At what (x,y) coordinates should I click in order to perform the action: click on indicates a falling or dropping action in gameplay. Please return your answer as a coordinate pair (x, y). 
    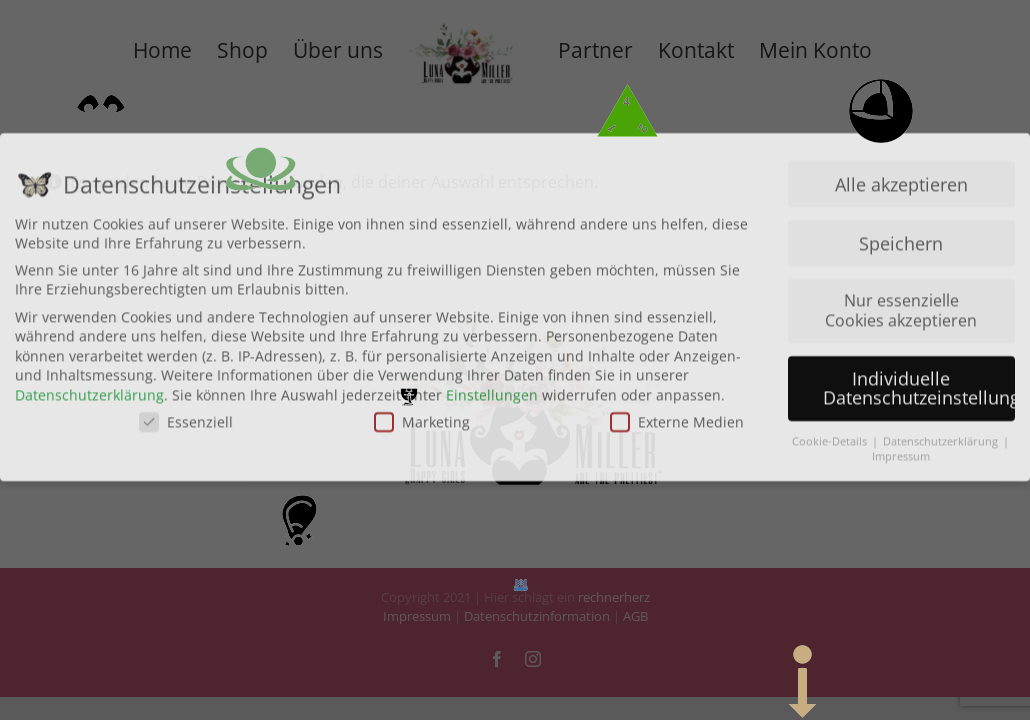
    Looking at the image, I should click on (802, 681).